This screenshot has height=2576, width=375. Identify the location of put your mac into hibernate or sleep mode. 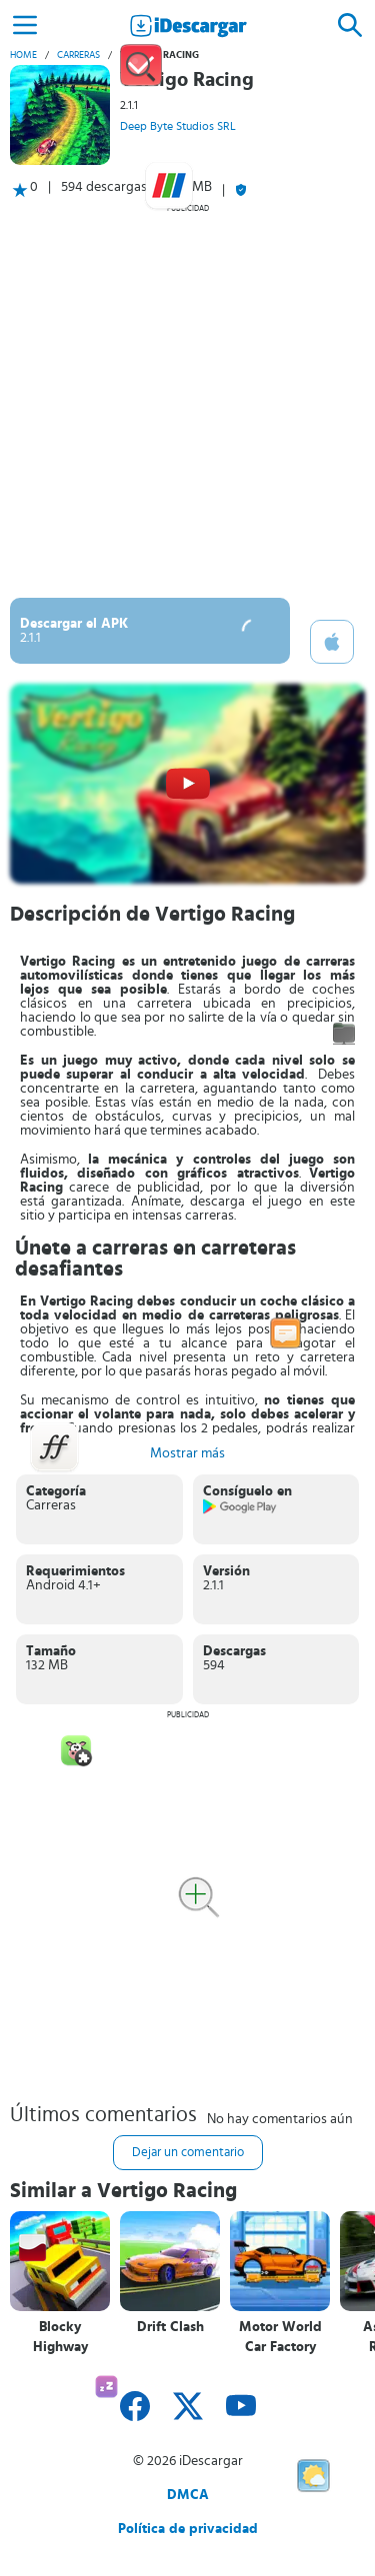
(106, 2386).